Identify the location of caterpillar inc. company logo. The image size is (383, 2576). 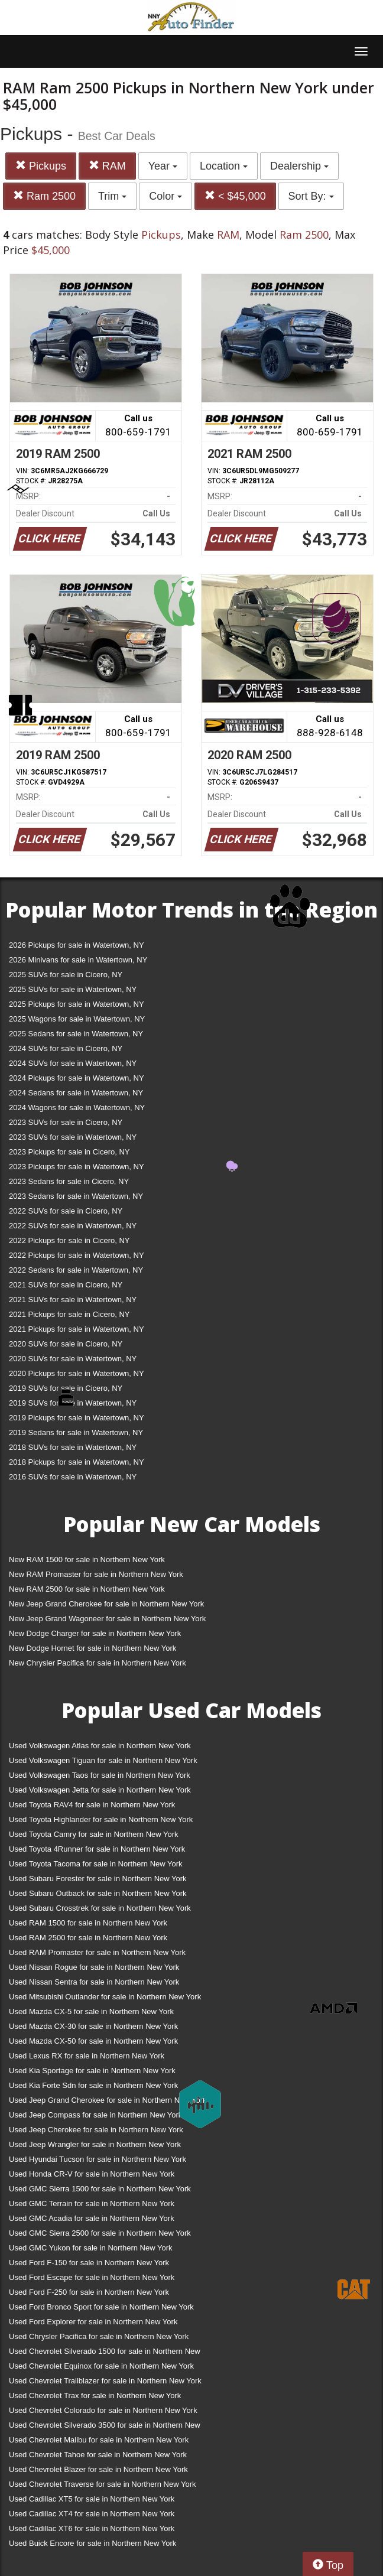
(353, 2289).